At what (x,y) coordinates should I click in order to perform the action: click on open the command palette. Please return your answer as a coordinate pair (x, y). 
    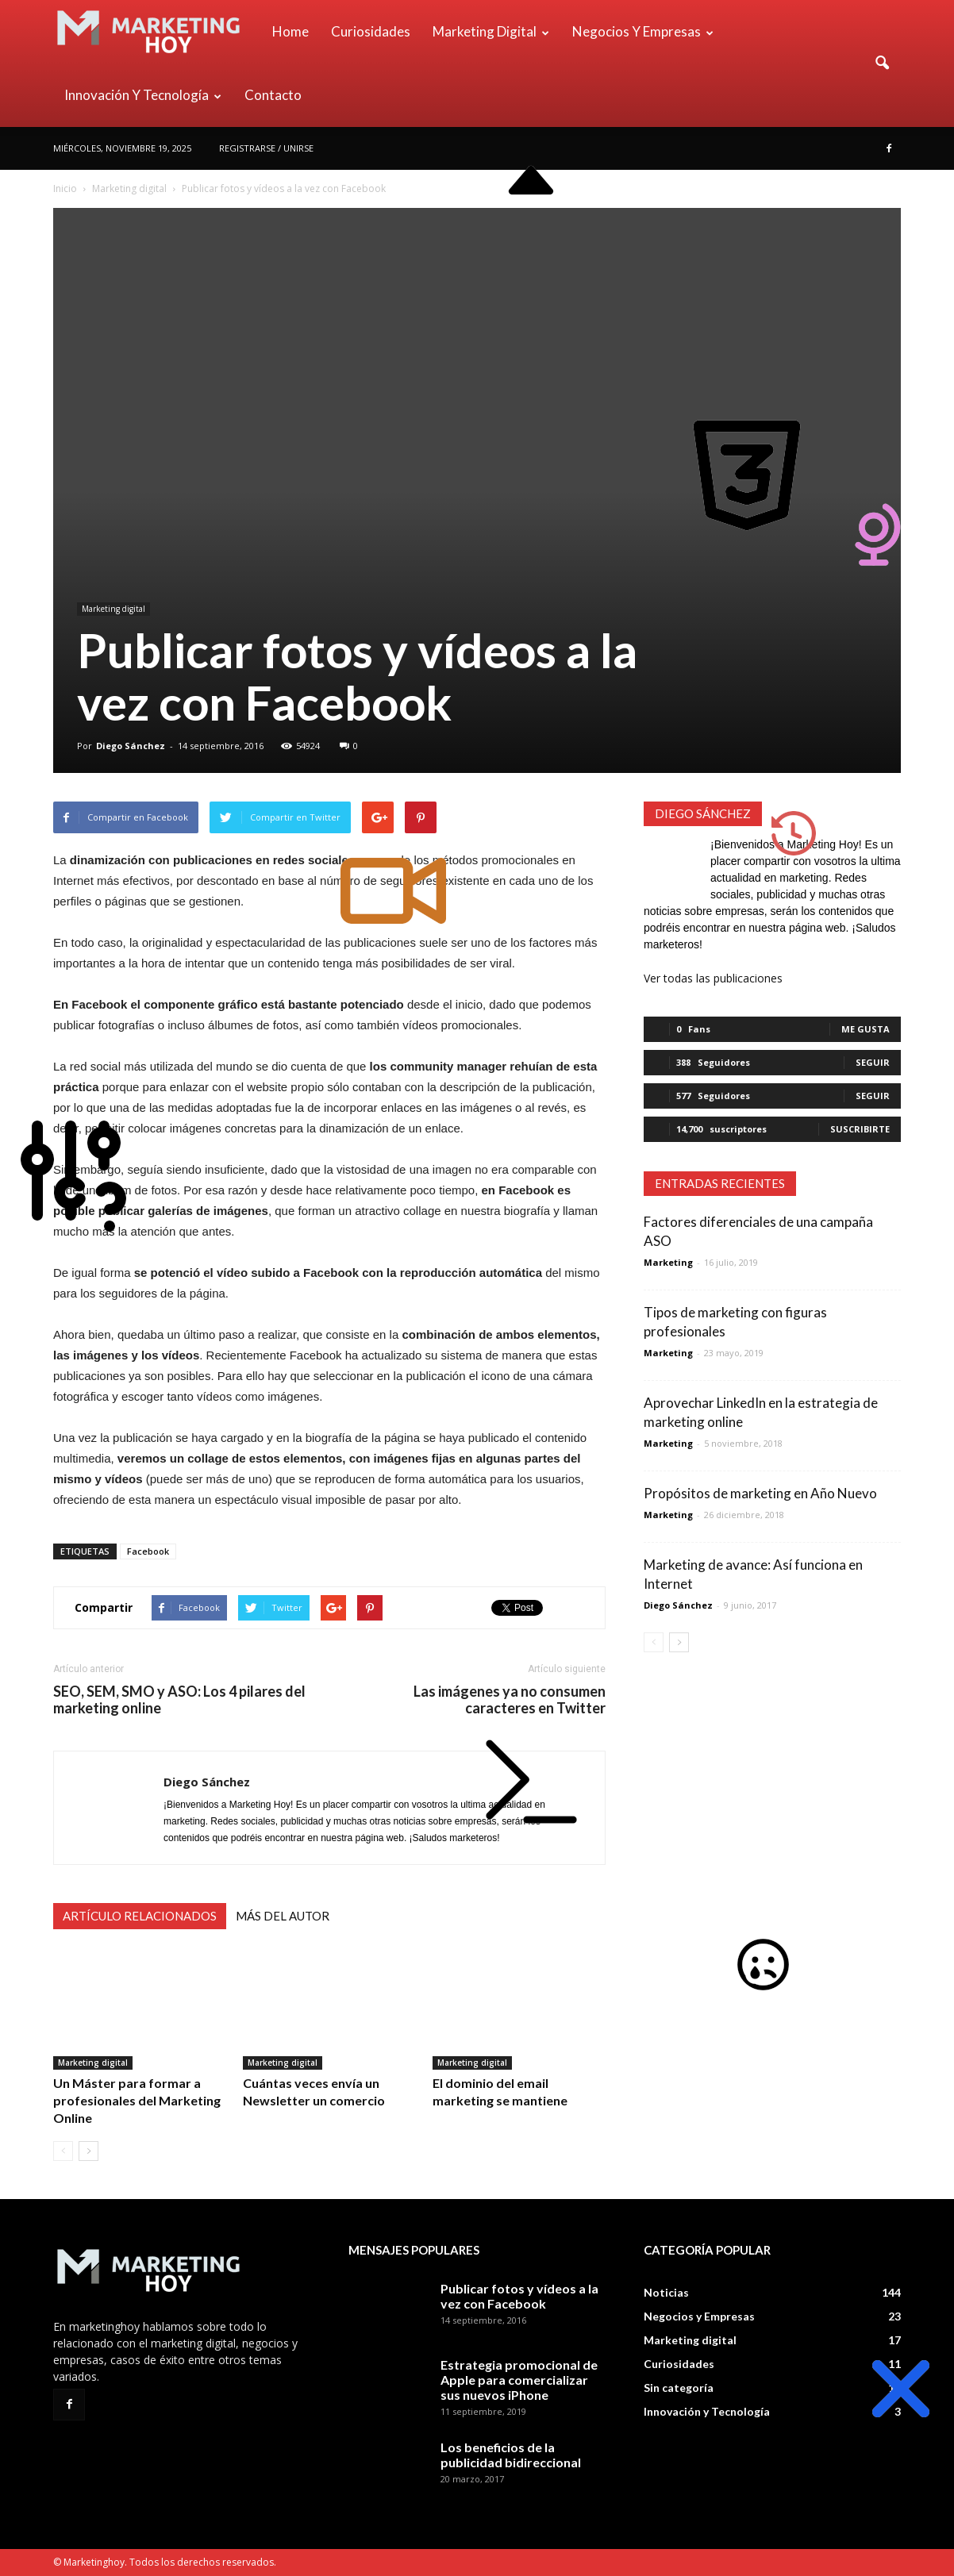
    Looking at the image, I should click on (530, 1779).